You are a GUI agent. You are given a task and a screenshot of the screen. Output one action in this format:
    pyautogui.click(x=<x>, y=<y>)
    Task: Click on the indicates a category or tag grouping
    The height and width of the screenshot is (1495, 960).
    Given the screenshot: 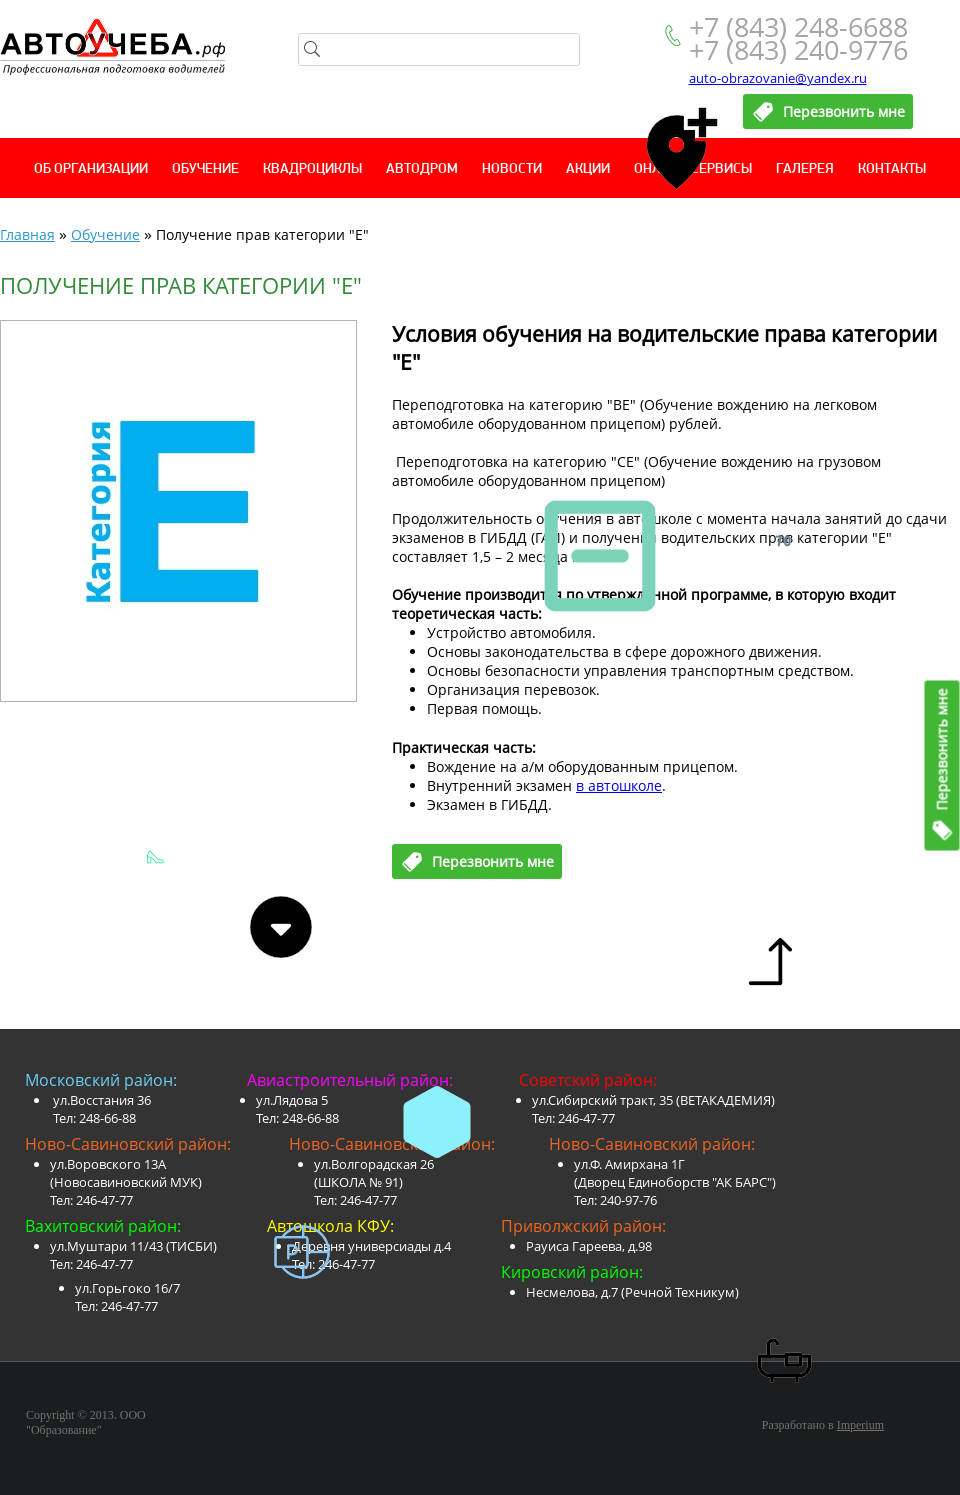 What is the action you would take?
    pyautogui.click(x=437, y=1122)
    